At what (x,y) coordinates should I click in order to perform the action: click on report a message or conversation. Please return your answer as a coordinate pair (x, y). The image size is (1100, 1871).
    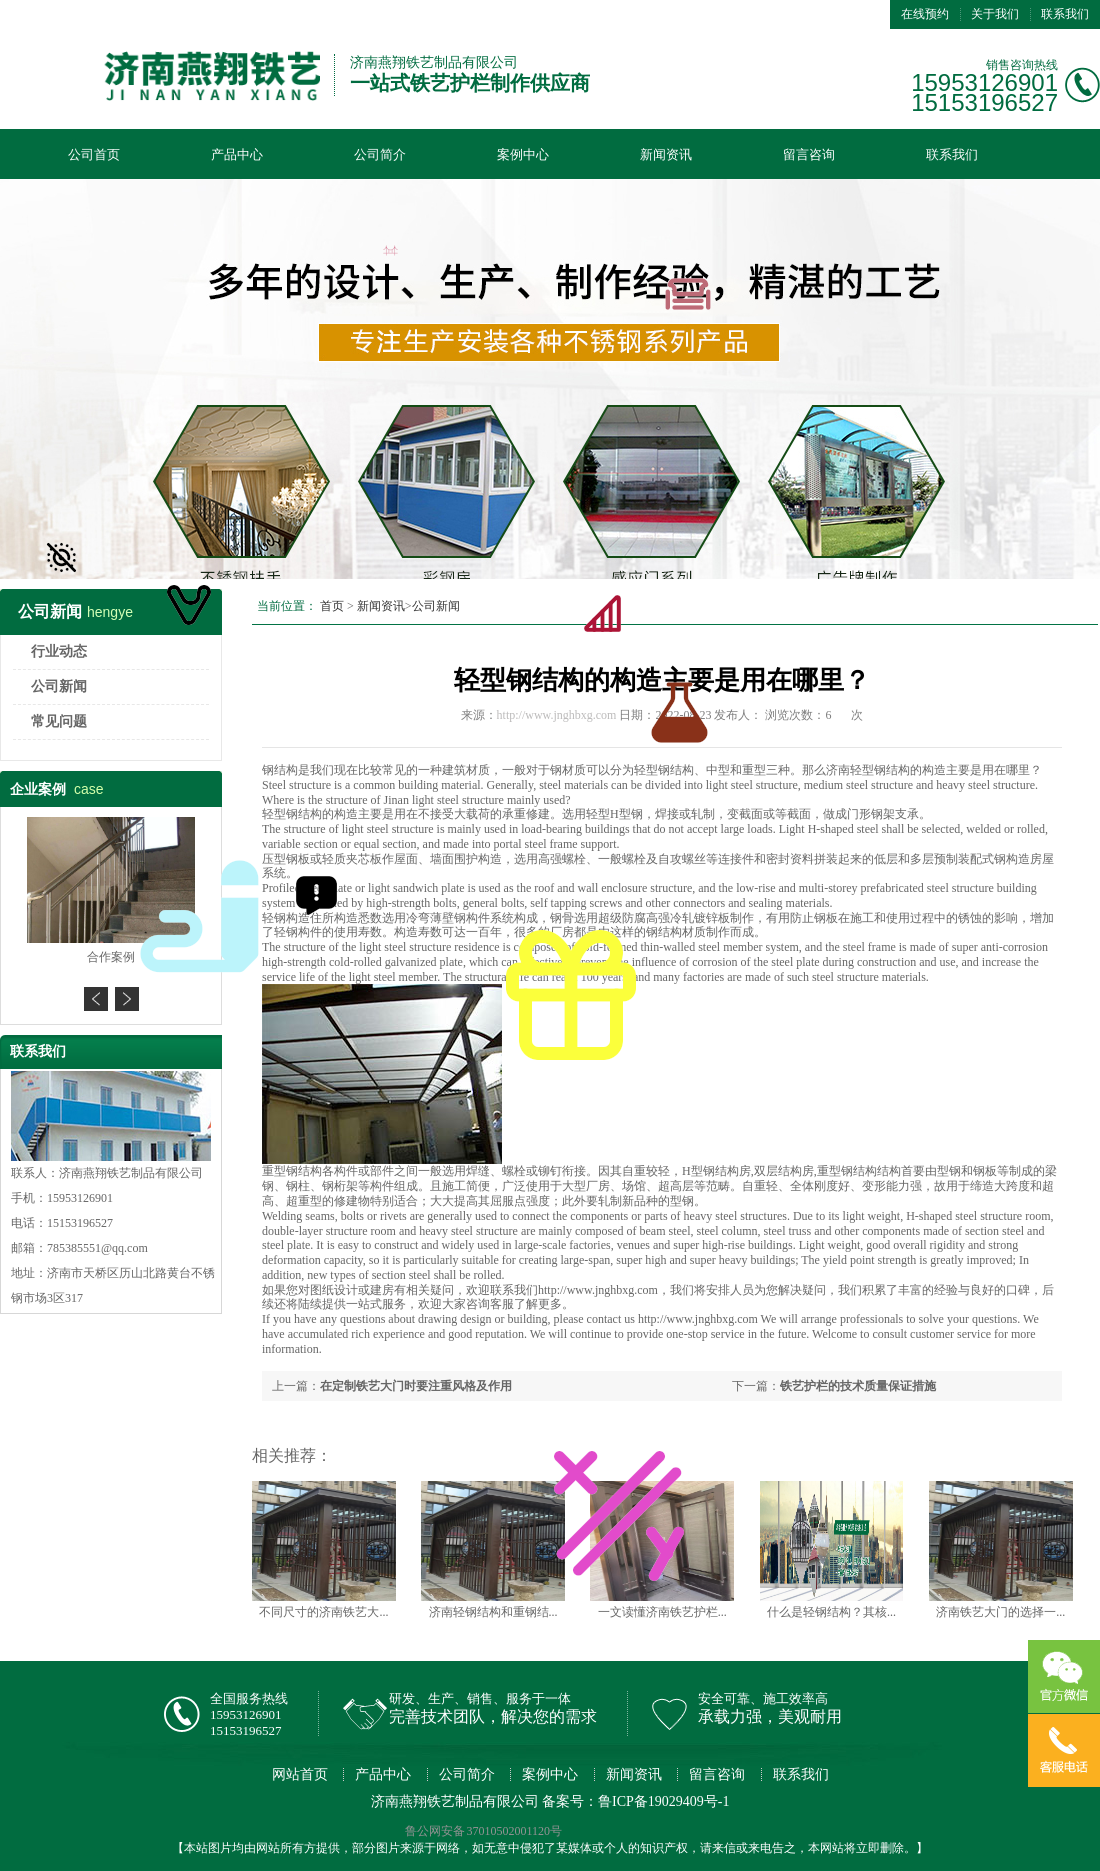
    Looking at the image, I should click on (316, 894).